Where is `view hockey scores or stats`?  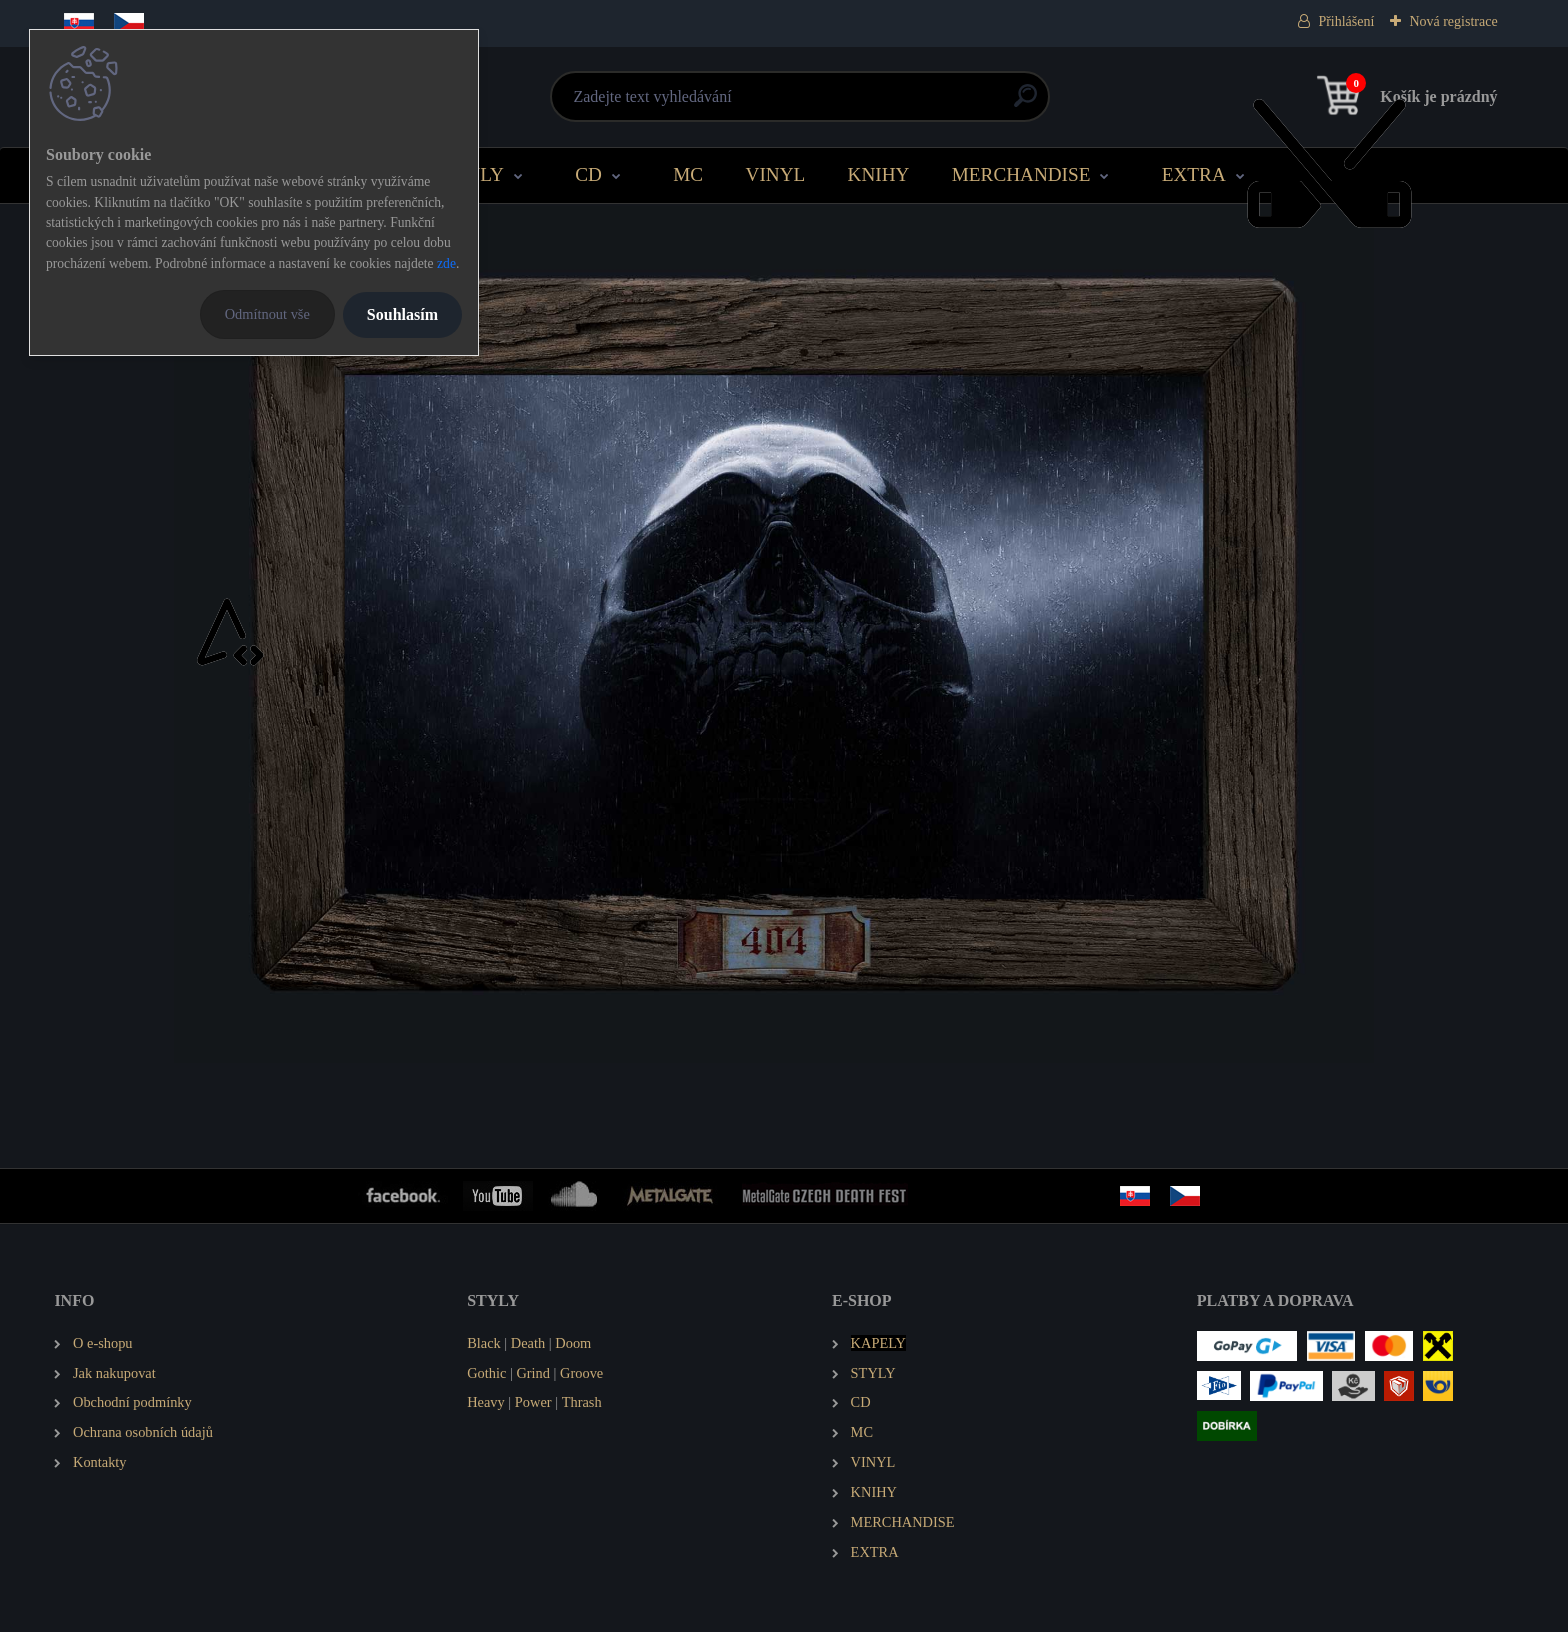
view hockey scores or stats is located at coordinates (1329, 163).